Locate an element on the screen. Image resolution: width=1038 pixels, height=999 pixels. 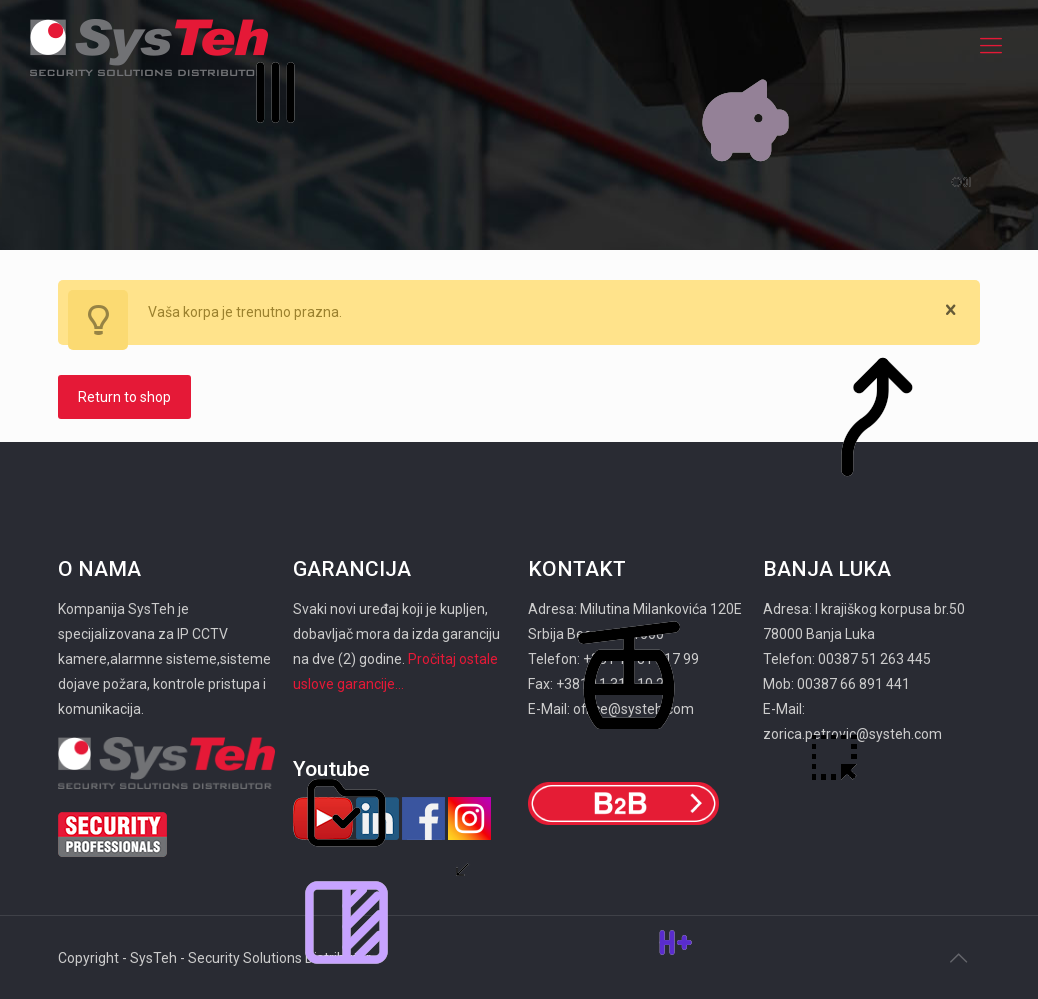
visit medium article or profile is located at coordinates (961, 182).